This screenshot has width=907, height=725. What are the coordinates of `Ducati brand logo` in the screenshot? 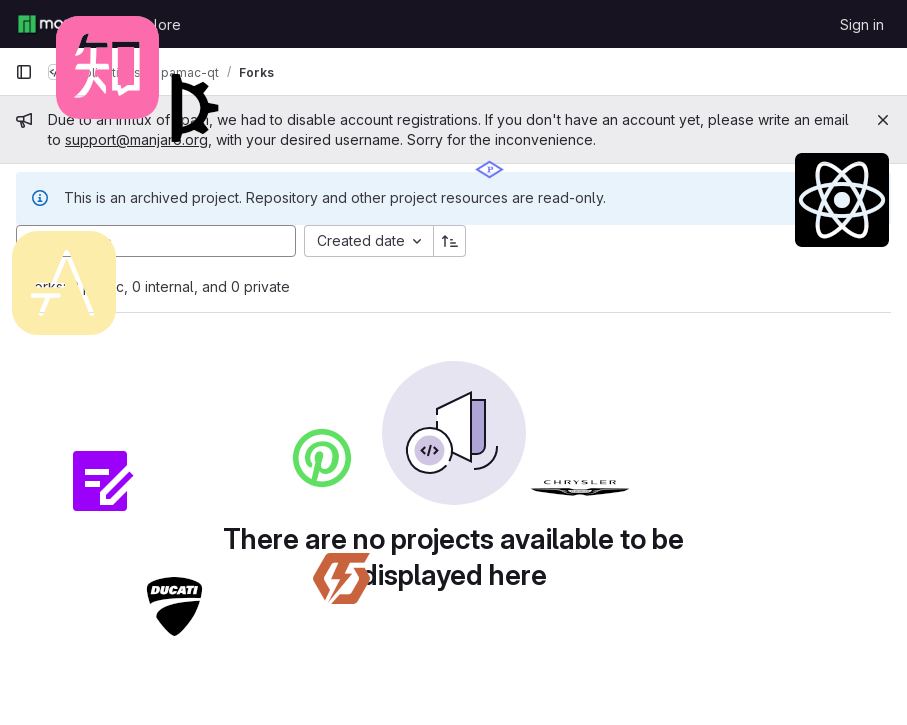 It's located at (174, 606).